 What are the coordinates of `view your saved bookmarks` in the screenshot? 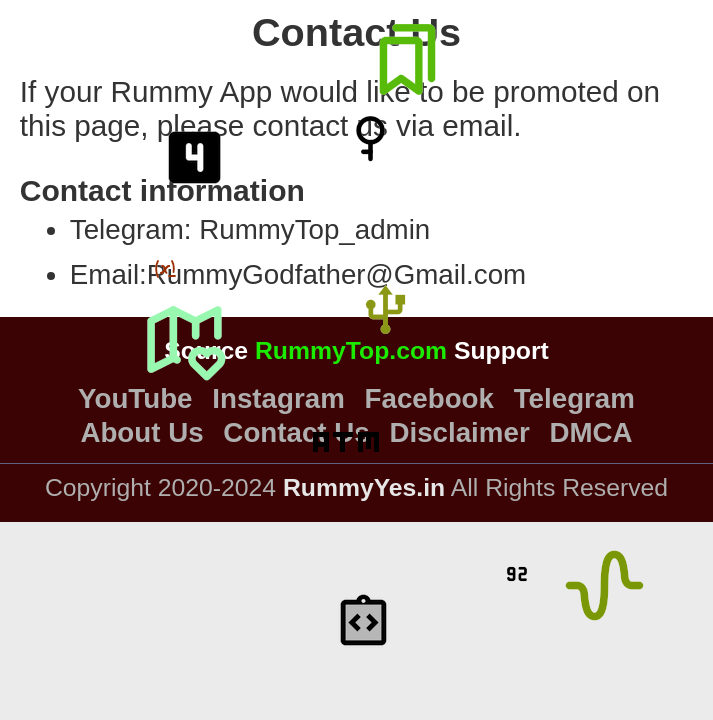 It's located at (407, 59).